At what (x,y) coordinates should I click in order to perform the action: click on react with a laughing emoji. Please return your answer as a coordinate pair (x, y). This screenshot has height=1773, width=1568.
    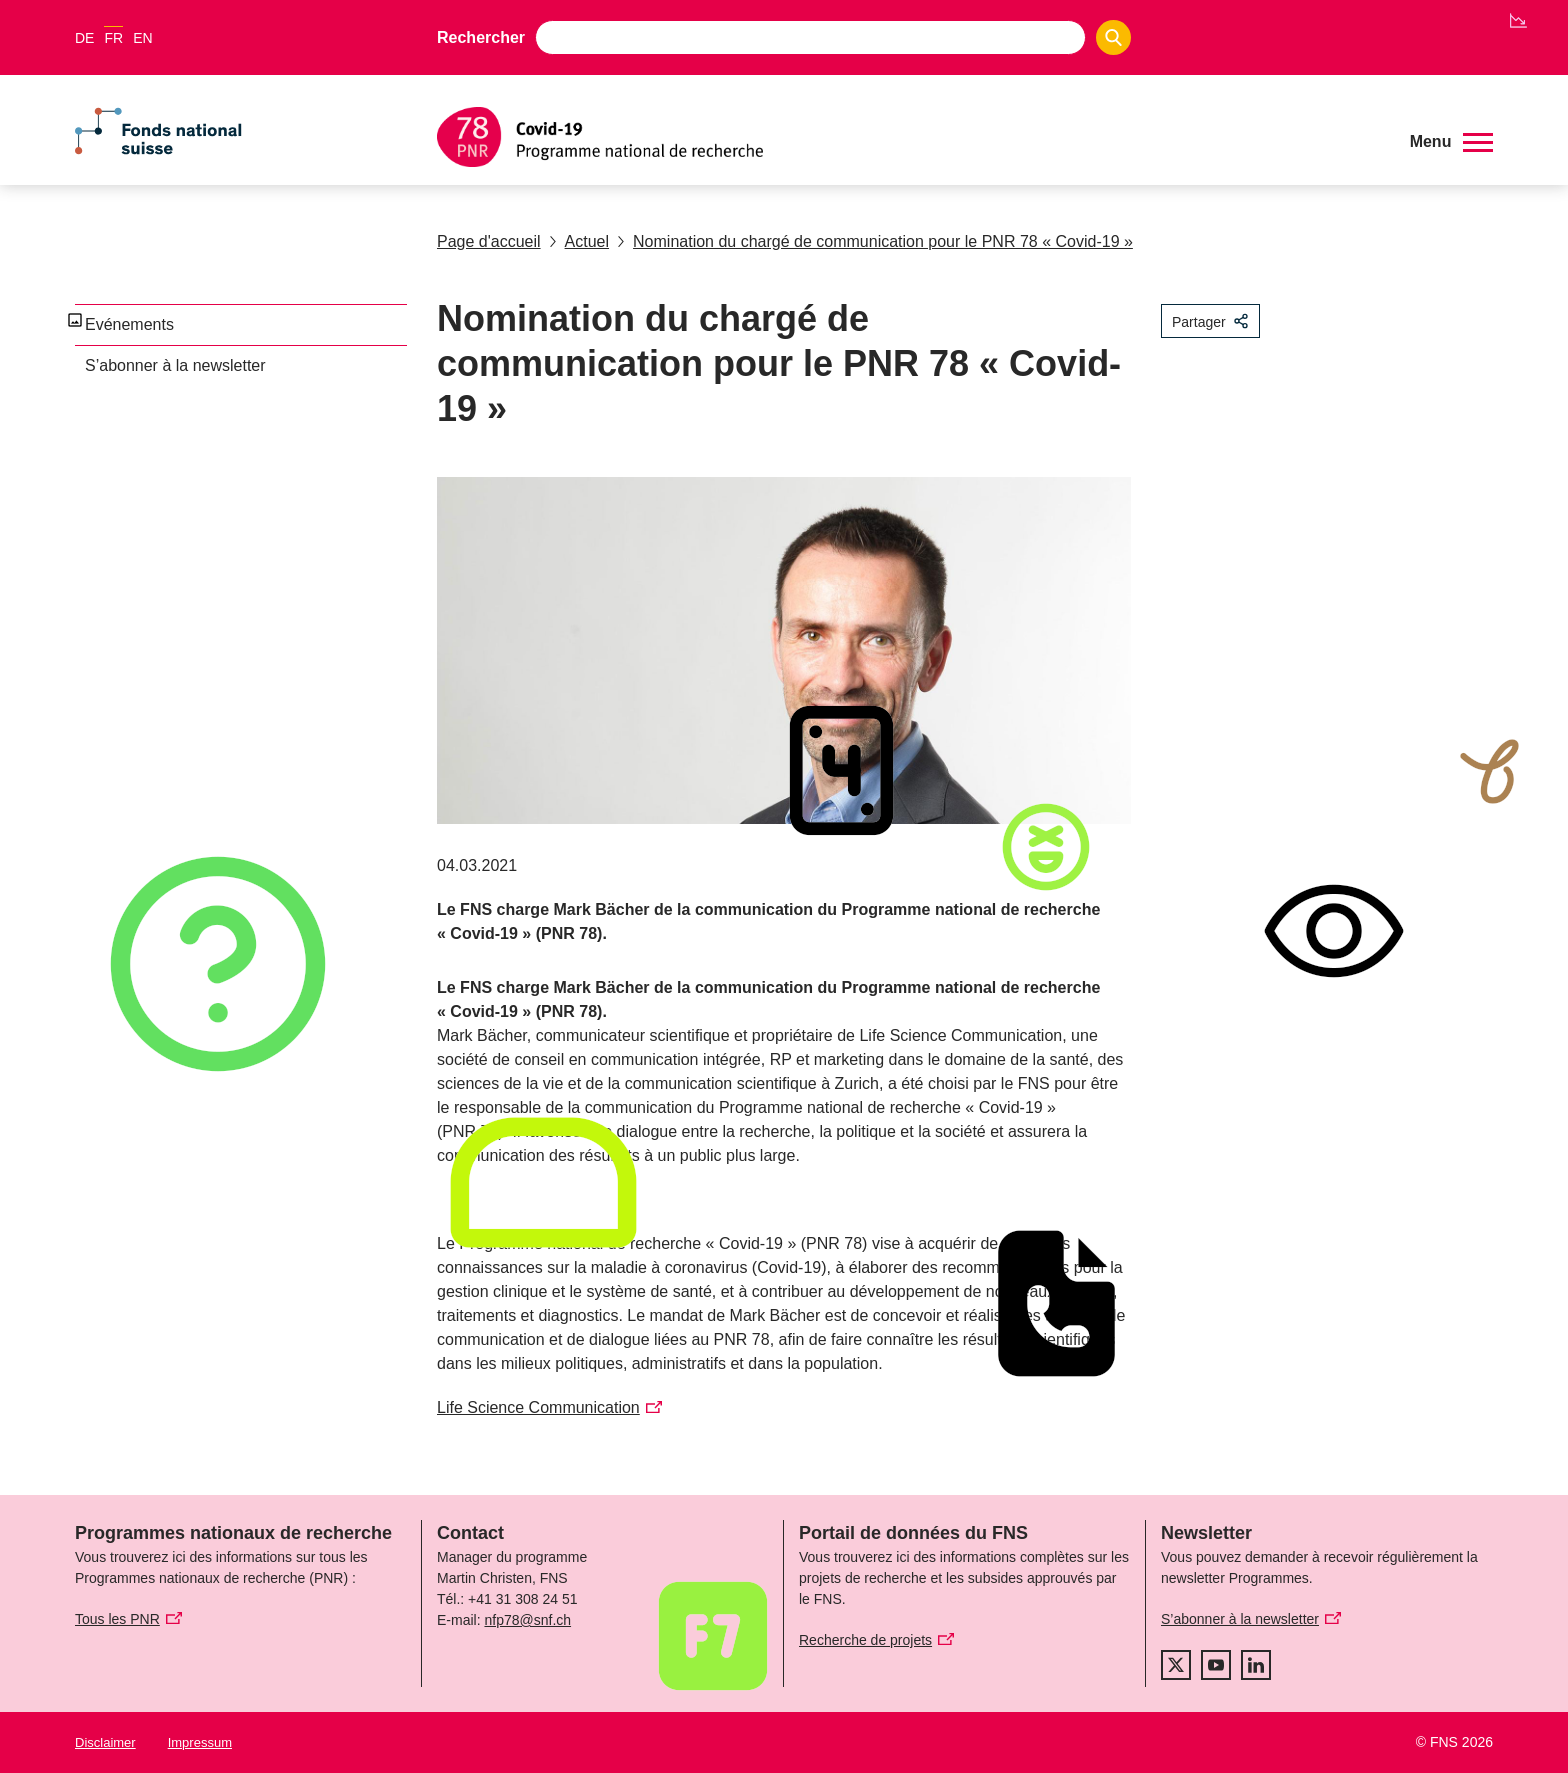
    Looking at the image, I should click on (1046, 847).